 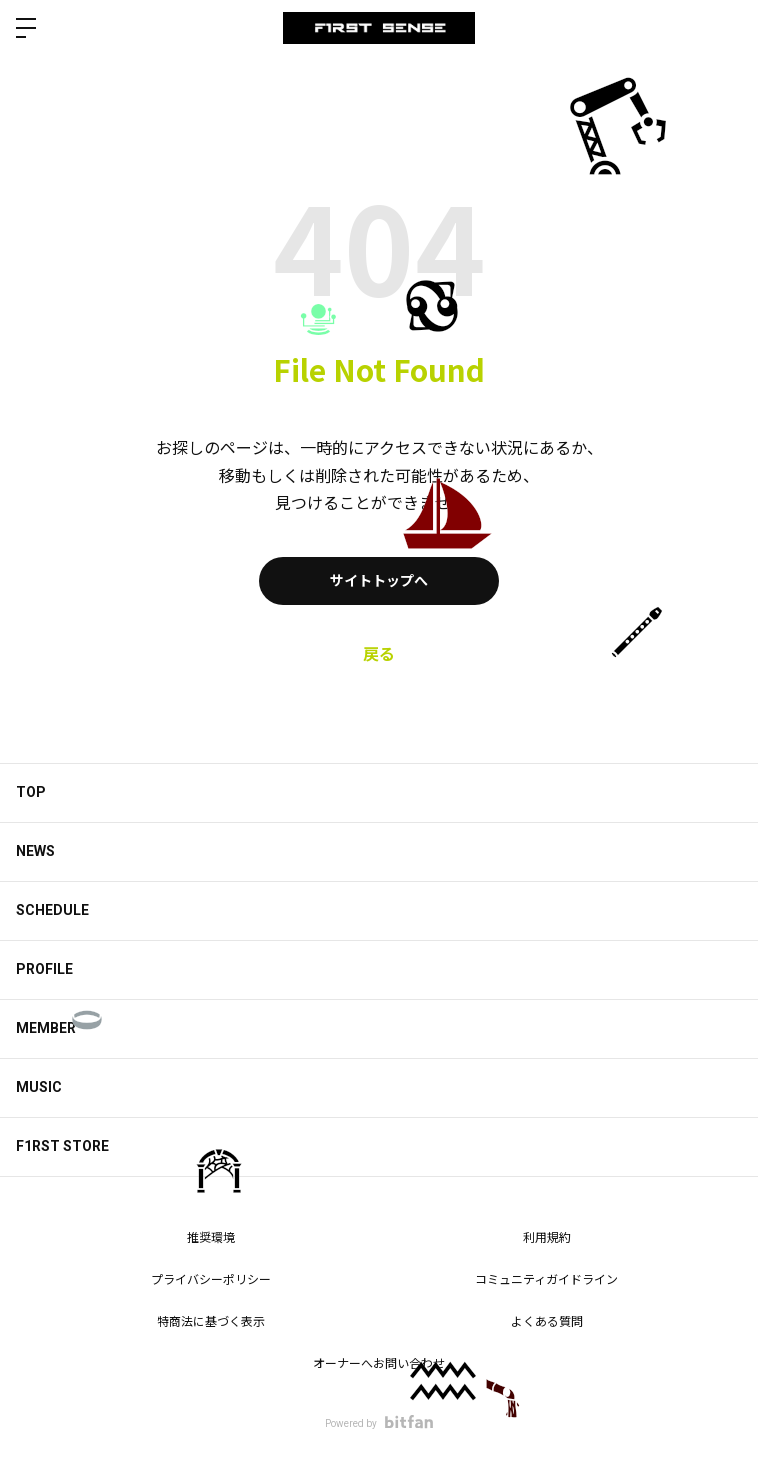 What do you see at coordinates (637, 632) in the screenshot?
I see `access music or audio player` at bounding box center [637, 632].